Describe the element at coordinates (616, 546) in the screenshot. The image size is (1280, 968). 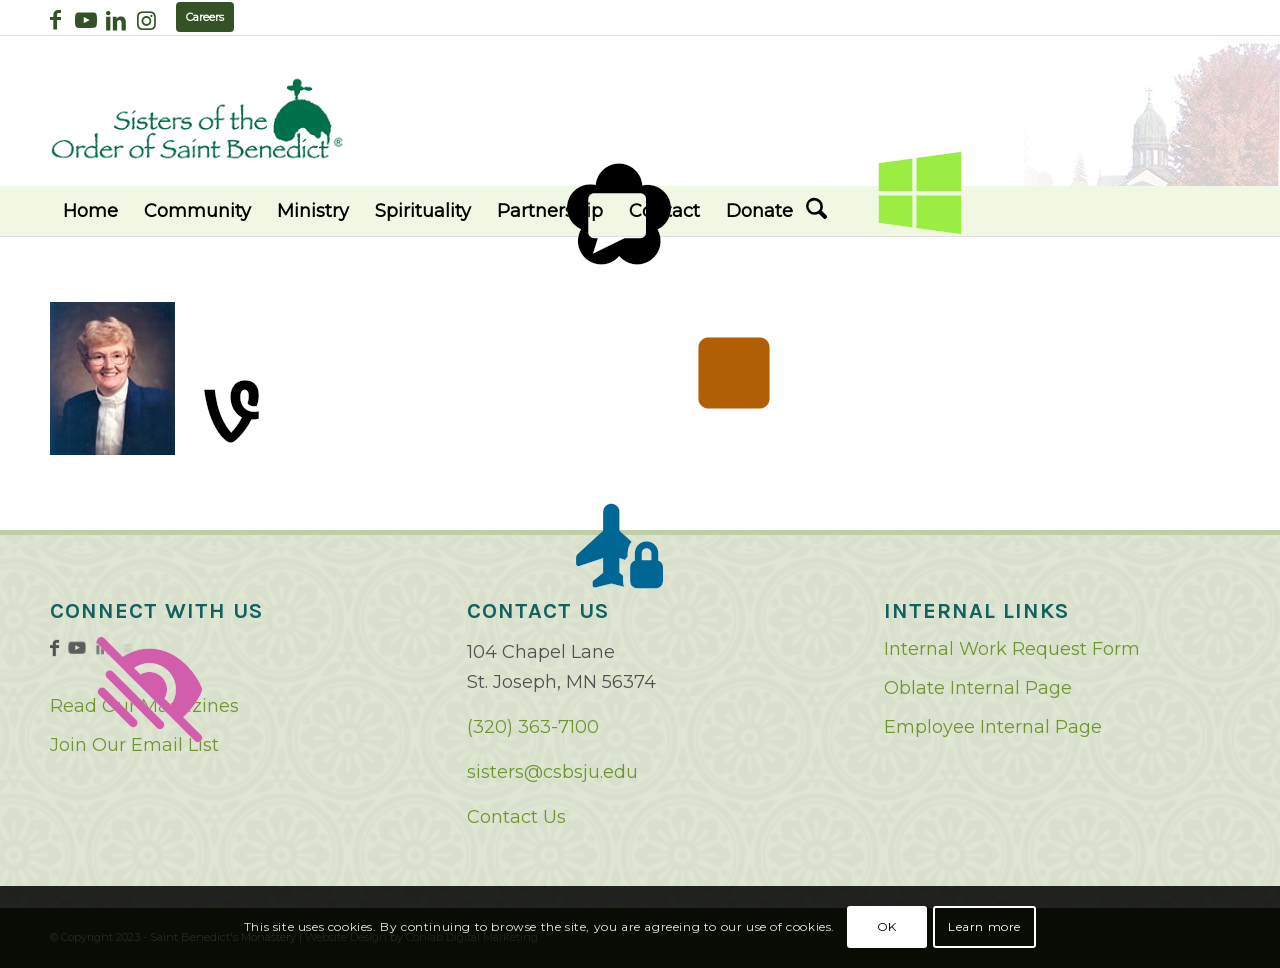
I see `airplane mode is locked or restricted` at that location.